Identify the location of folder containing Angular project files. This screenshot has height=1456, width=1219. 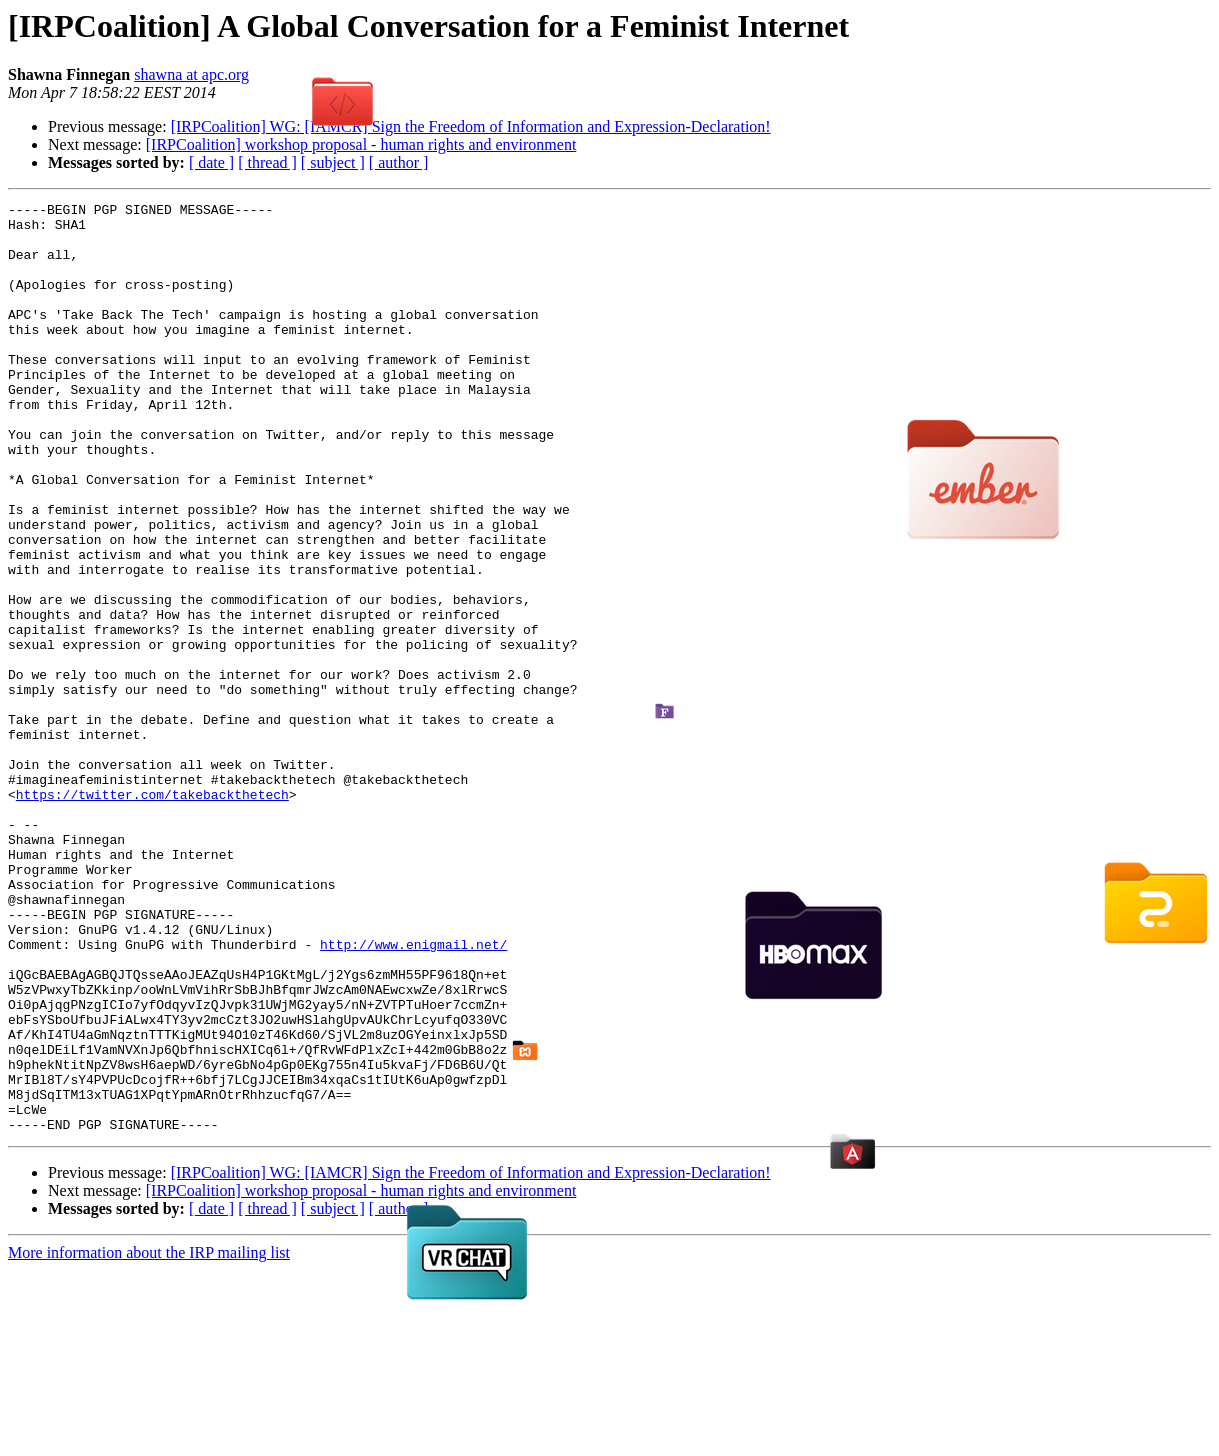
(852, 1152).